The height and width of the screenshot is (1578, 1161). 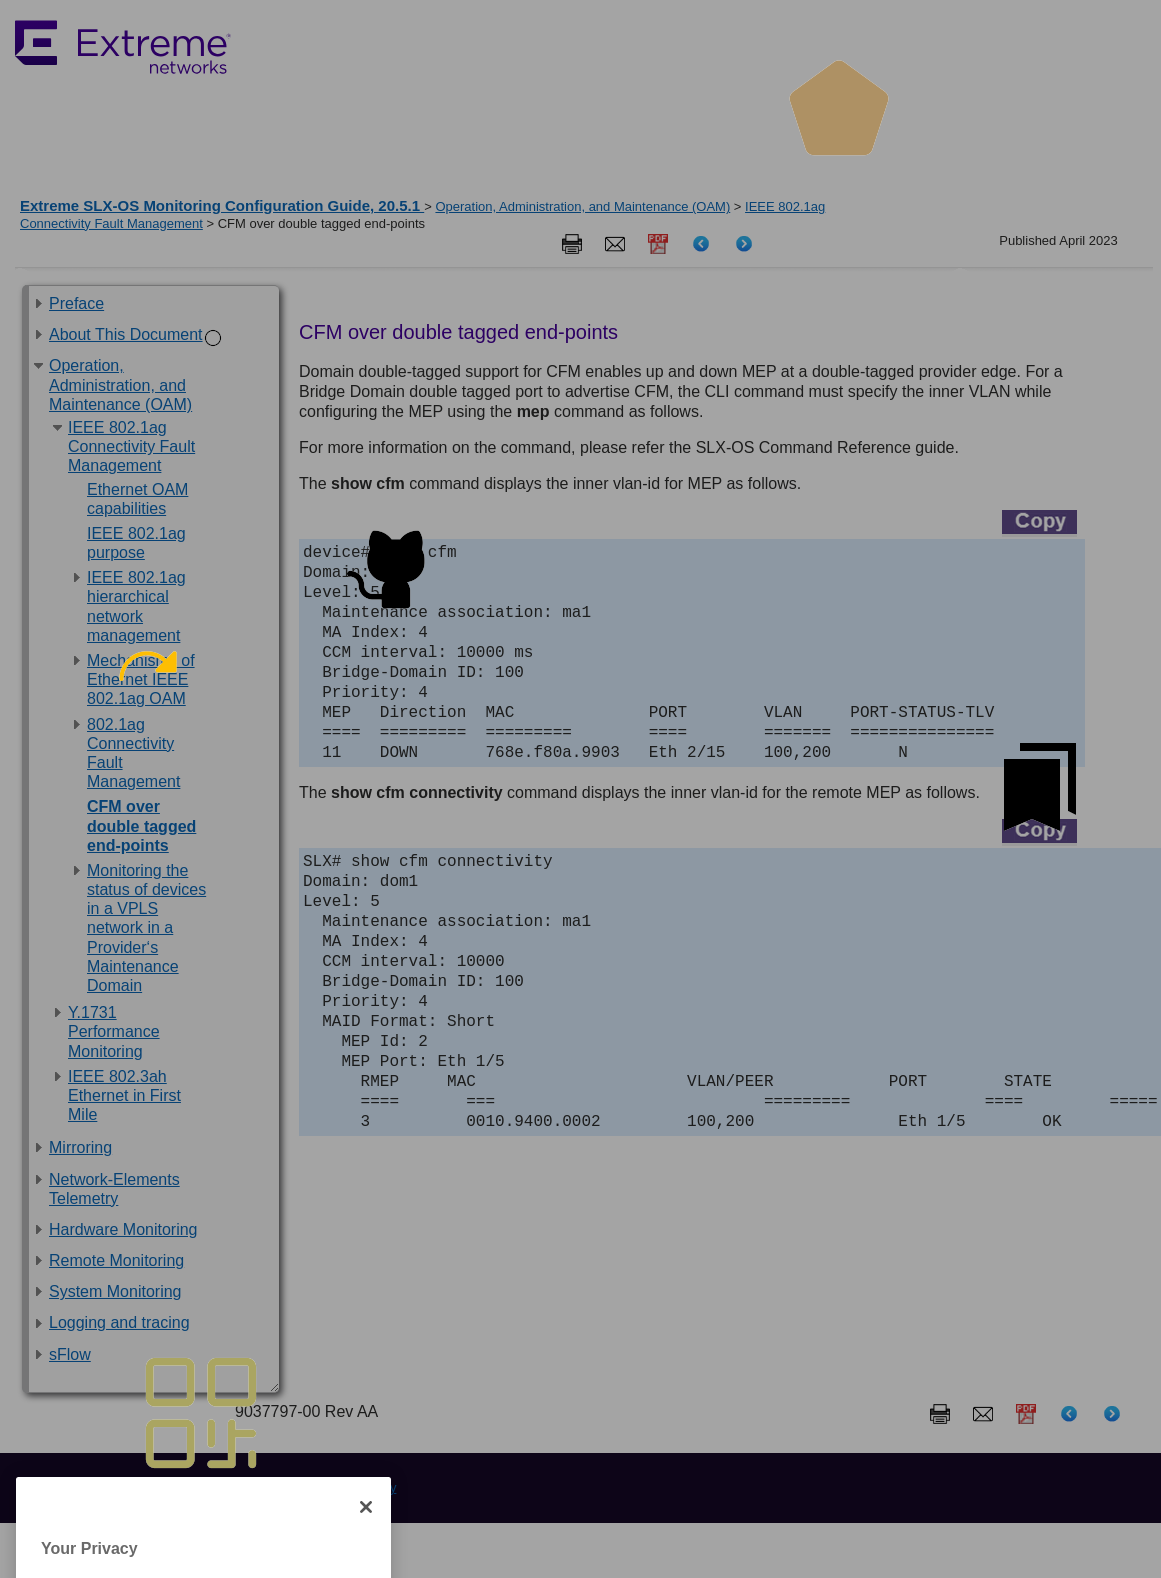 What do you see at coordinates (201, 1413) in the screenshot?
I see `scan a qr code` at bounding box center [201, 1413].